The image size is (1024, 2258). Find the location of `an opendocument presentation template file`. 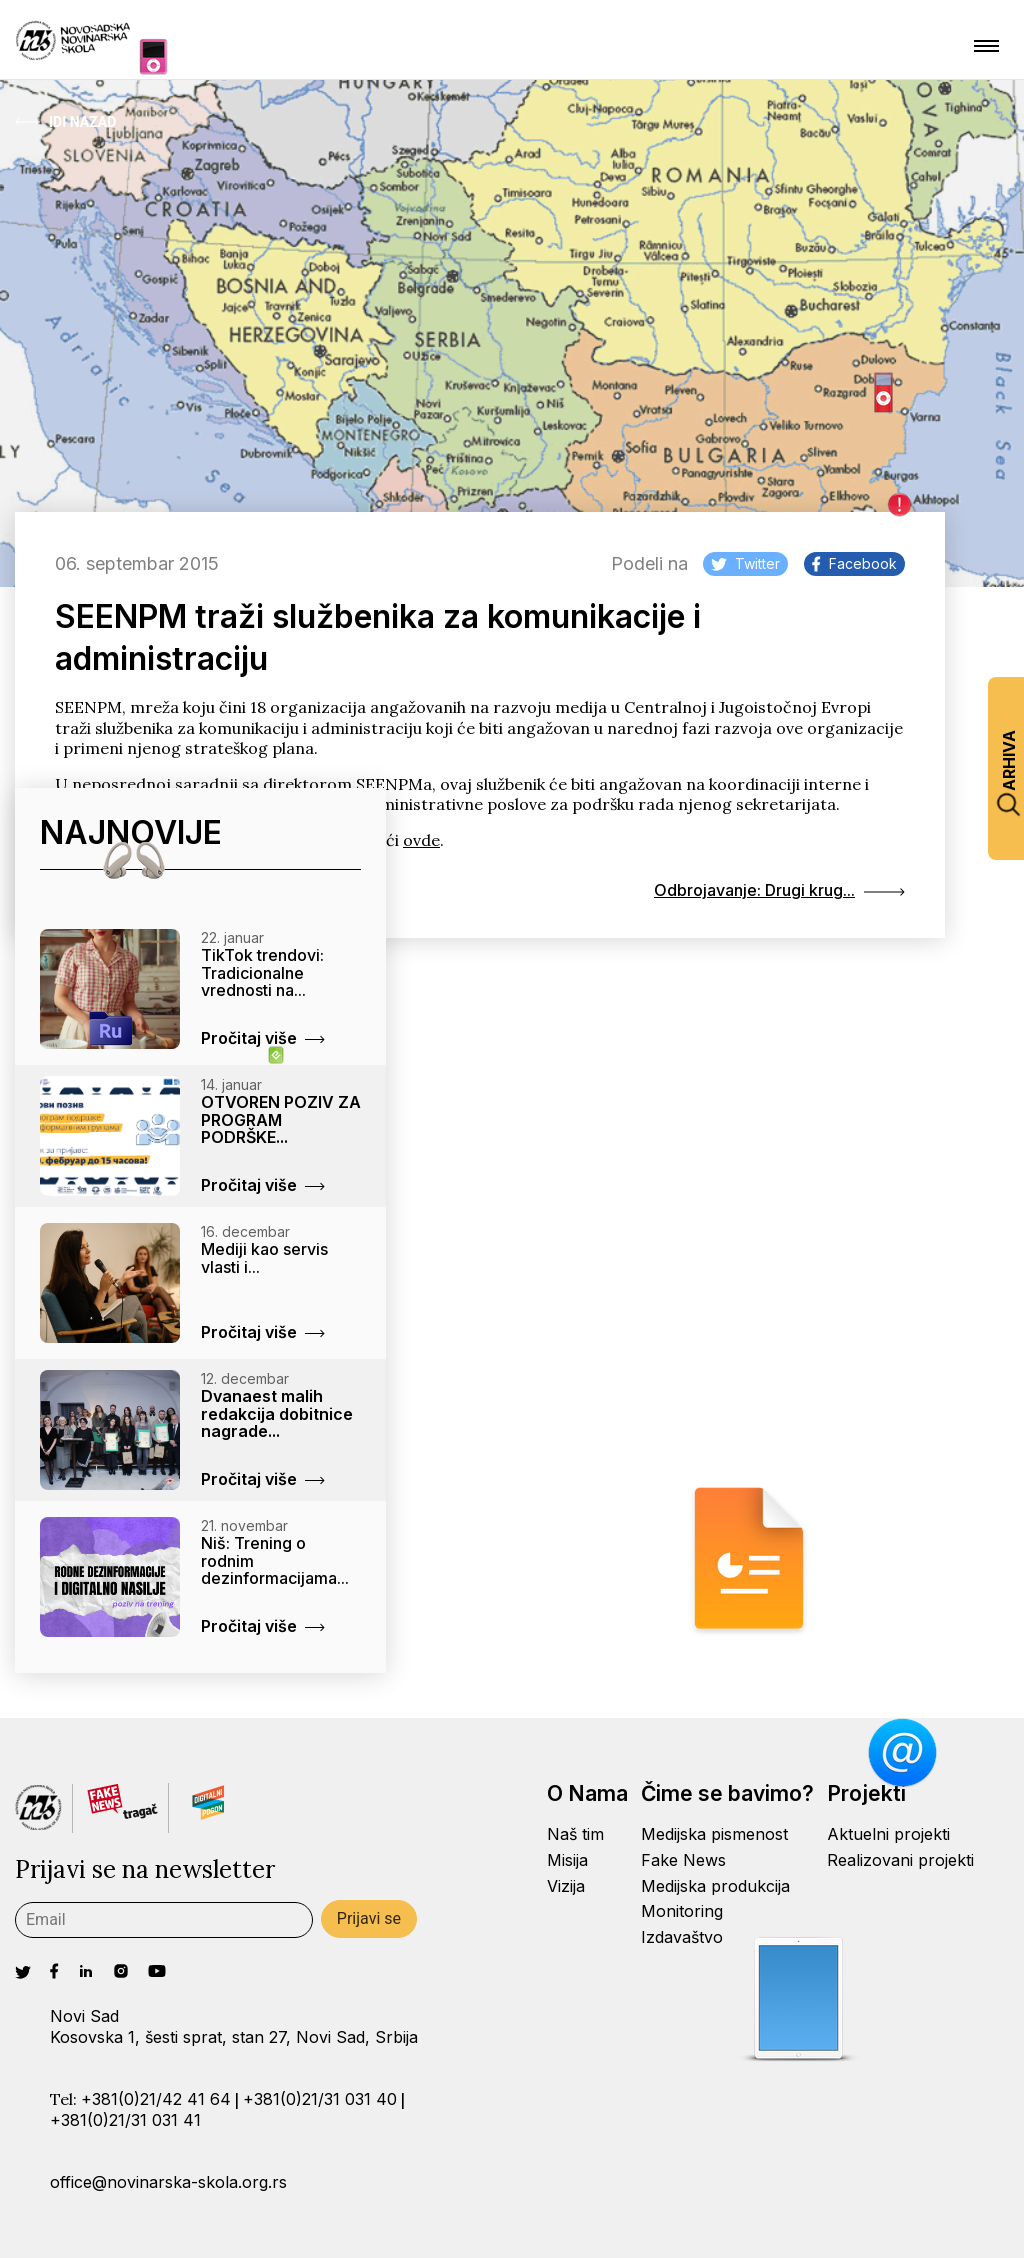

an opendocument presentation template file is located at coordinates (749, 1561).